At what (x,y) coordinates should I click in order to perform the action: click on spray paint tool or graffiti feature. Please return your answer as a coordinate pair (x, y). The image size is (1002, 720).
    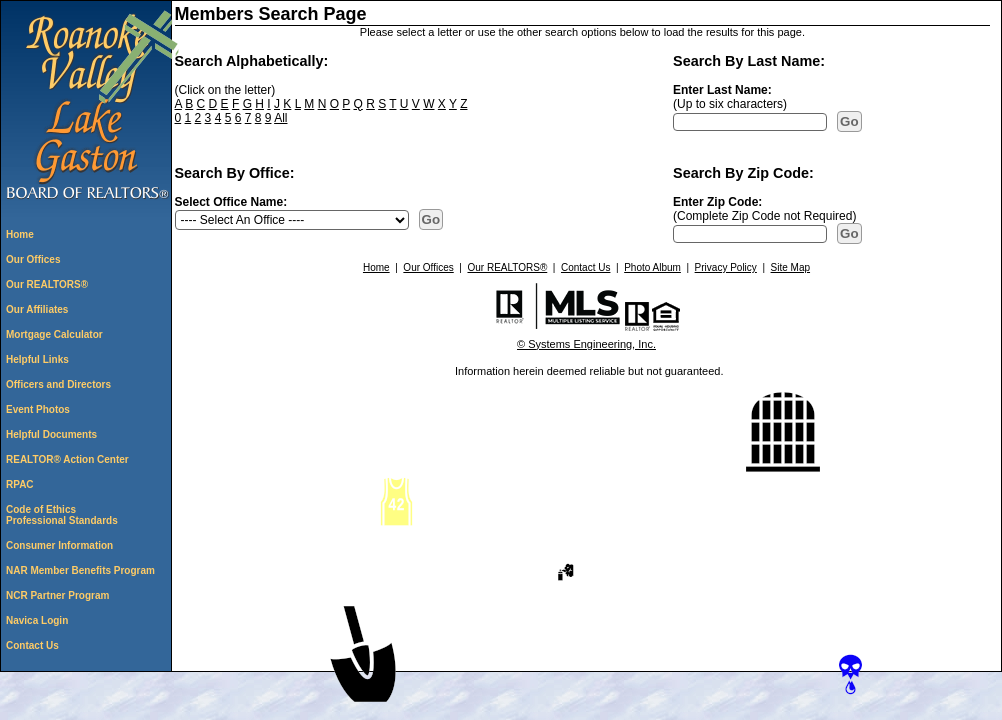
    Looking at the image, I should click on (565, 572).